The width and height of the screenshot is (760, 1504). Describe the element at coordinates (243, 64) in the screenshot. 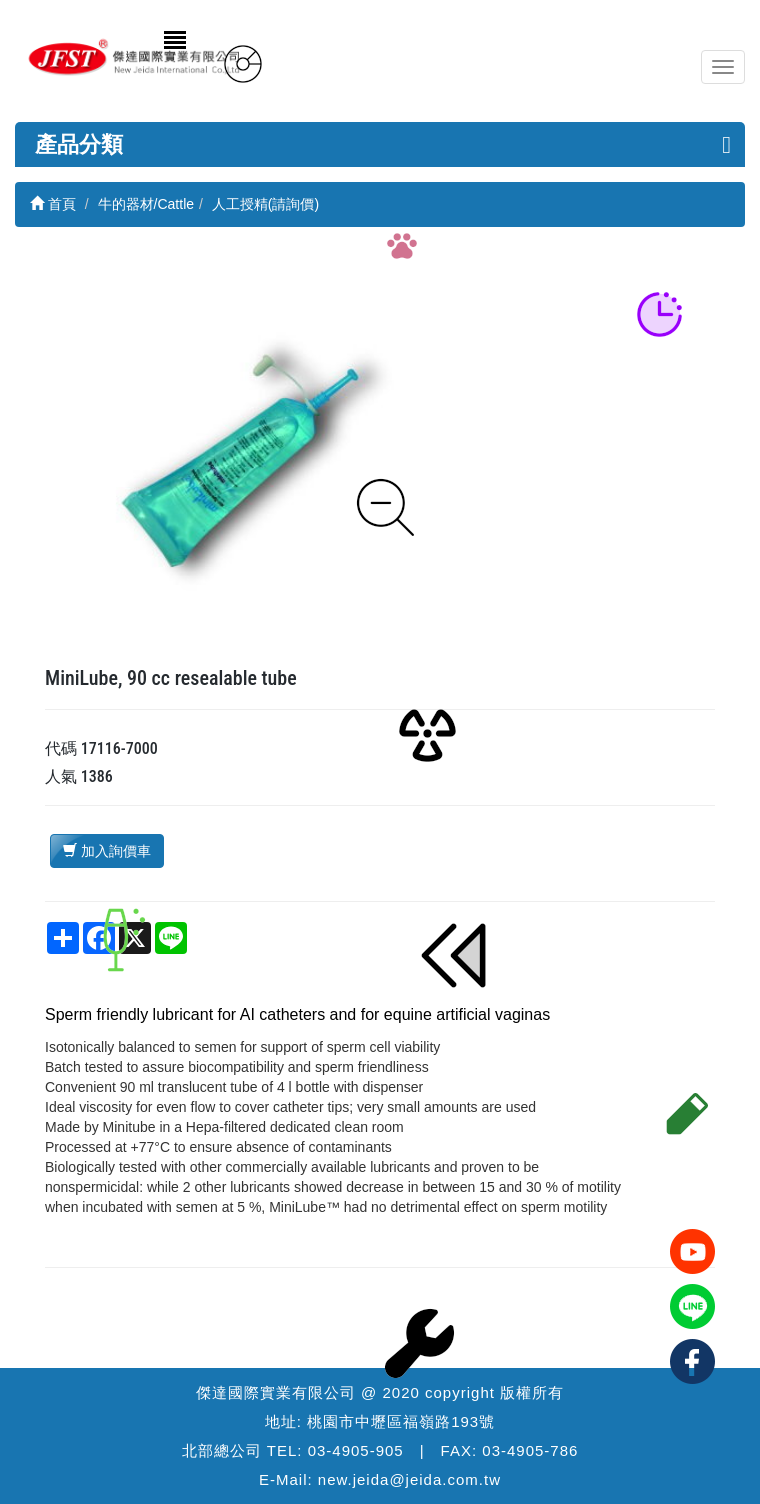

I see `play or access media disc content` at that location.